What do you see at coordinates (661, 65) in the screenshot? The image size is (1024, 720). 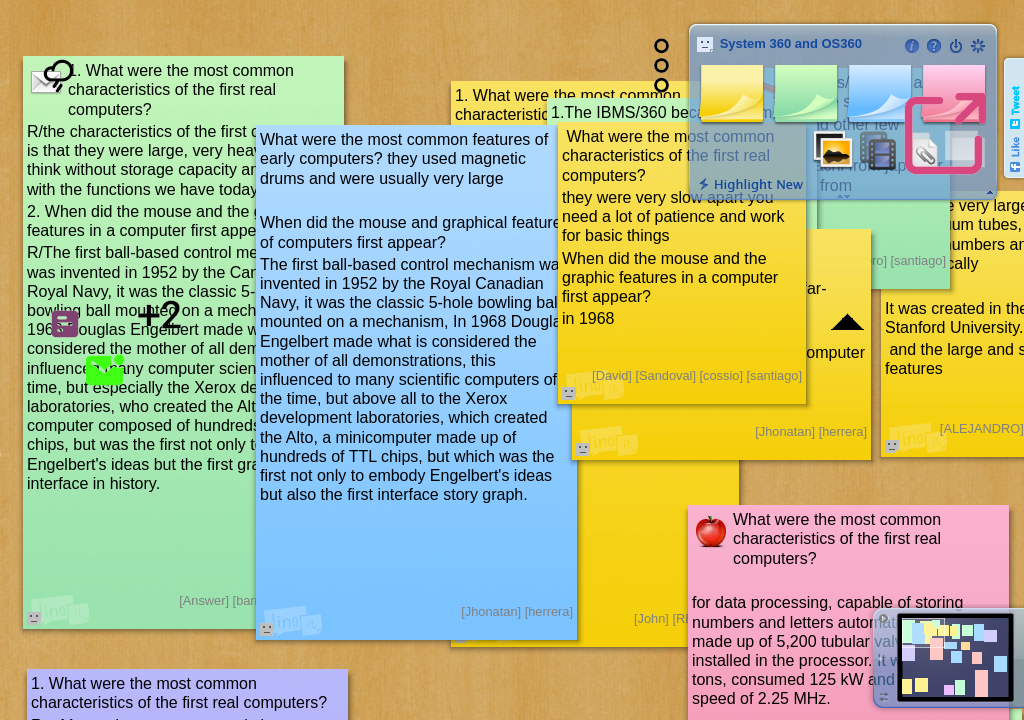 I see `open more options menu` at bounding box center [661, 65].